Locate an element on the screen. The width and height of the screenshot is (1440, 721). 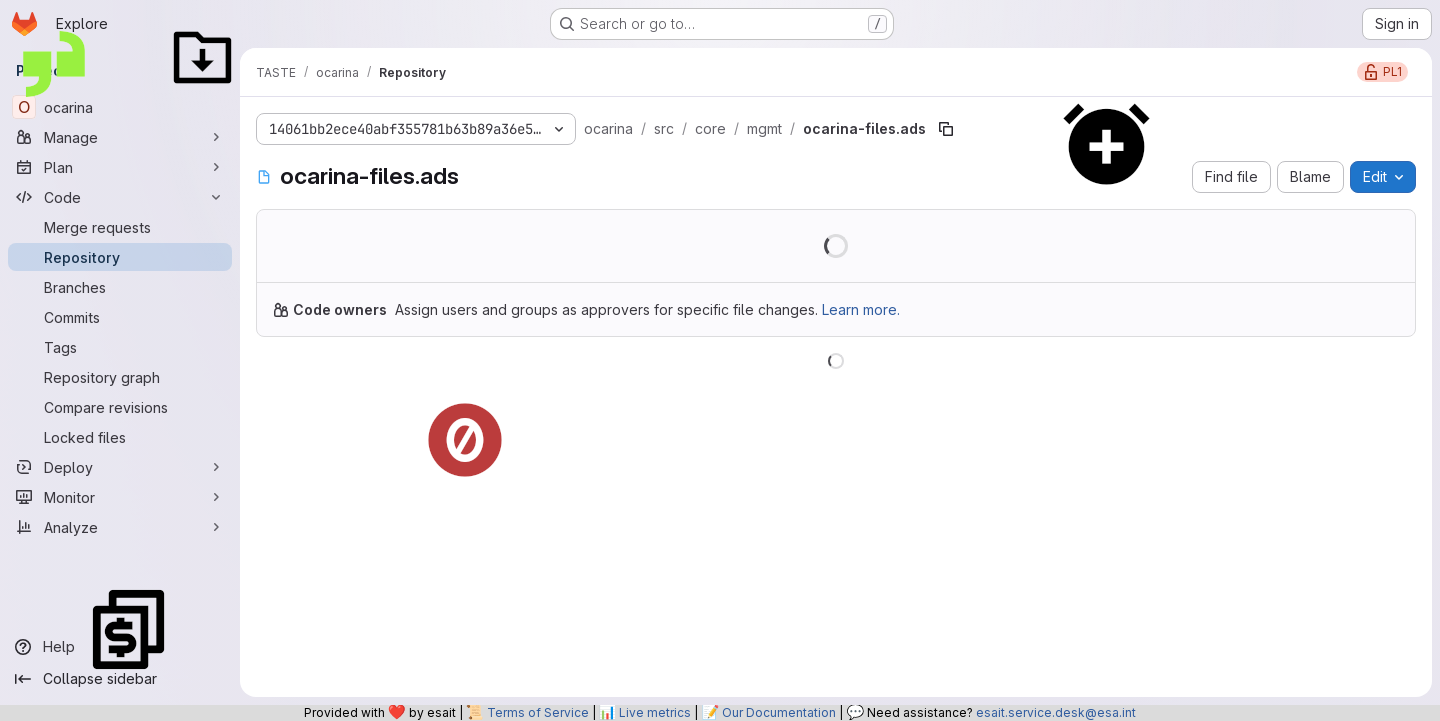
visit glassdoor website is located at coordinates (54, 64).